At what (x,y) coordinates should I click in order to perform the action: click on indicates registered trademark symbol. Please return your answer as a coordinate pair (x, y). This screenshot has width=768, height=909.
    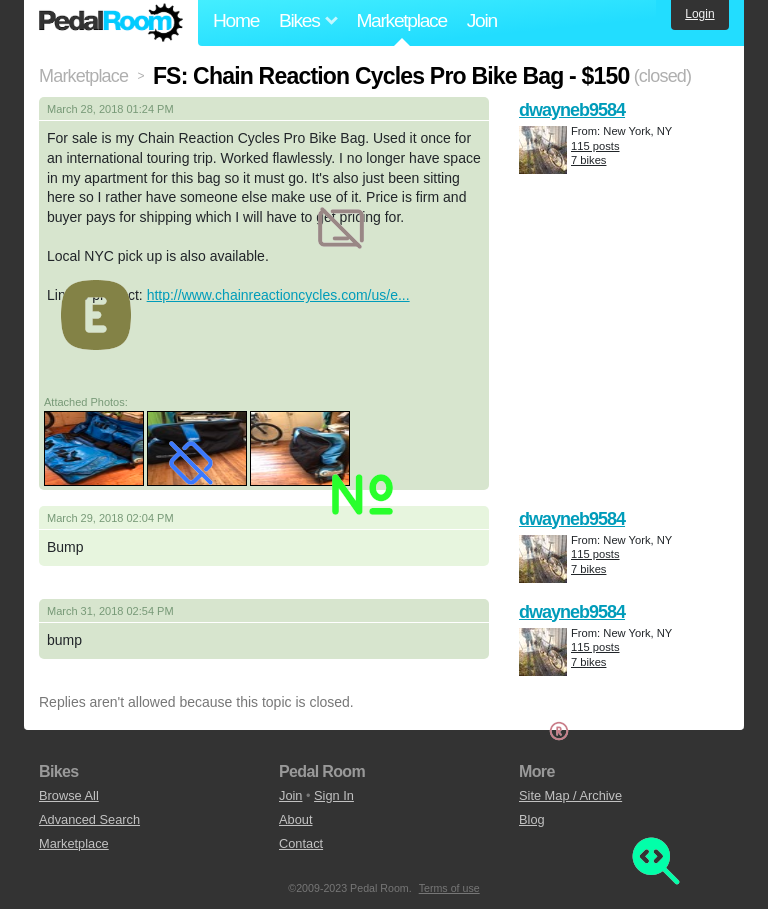
    Looking at the image, I should click on (559, 731).